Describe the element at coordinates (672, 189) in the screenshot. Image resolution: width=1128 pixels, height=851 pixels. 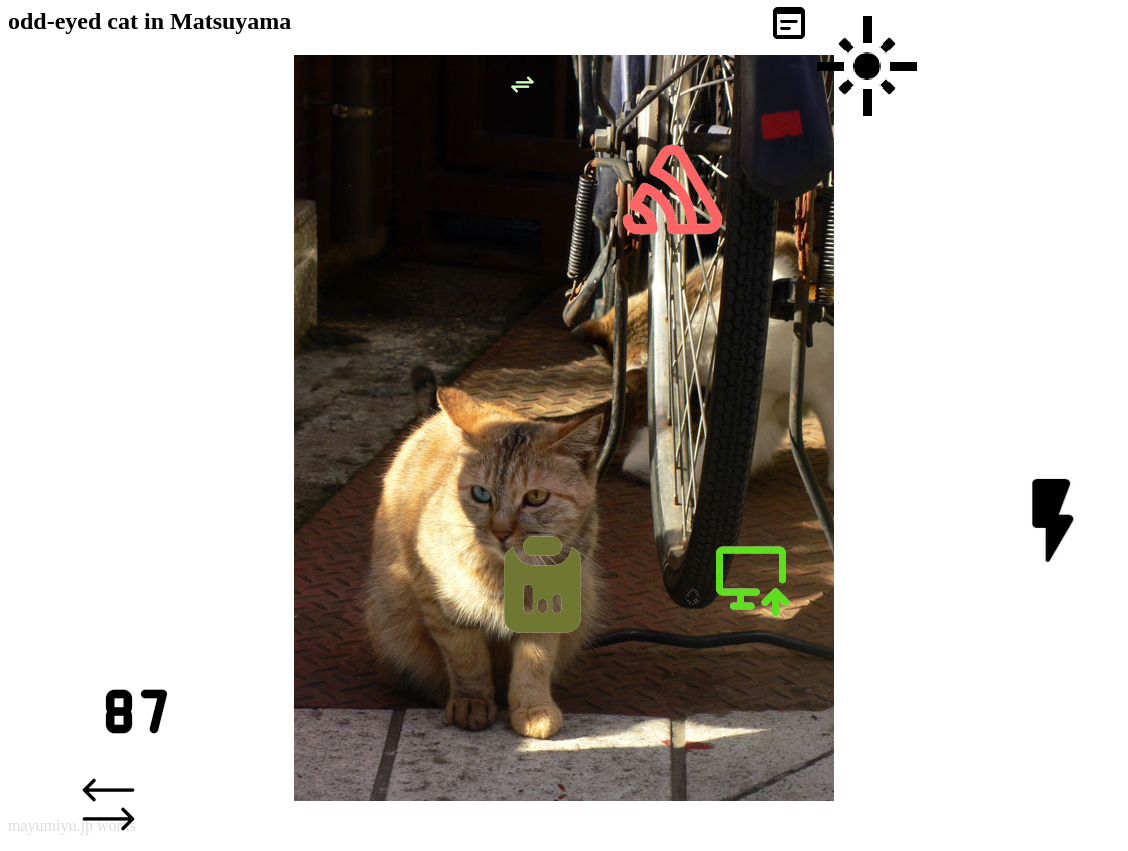
I see `sentry error monitoring integration` at that location.